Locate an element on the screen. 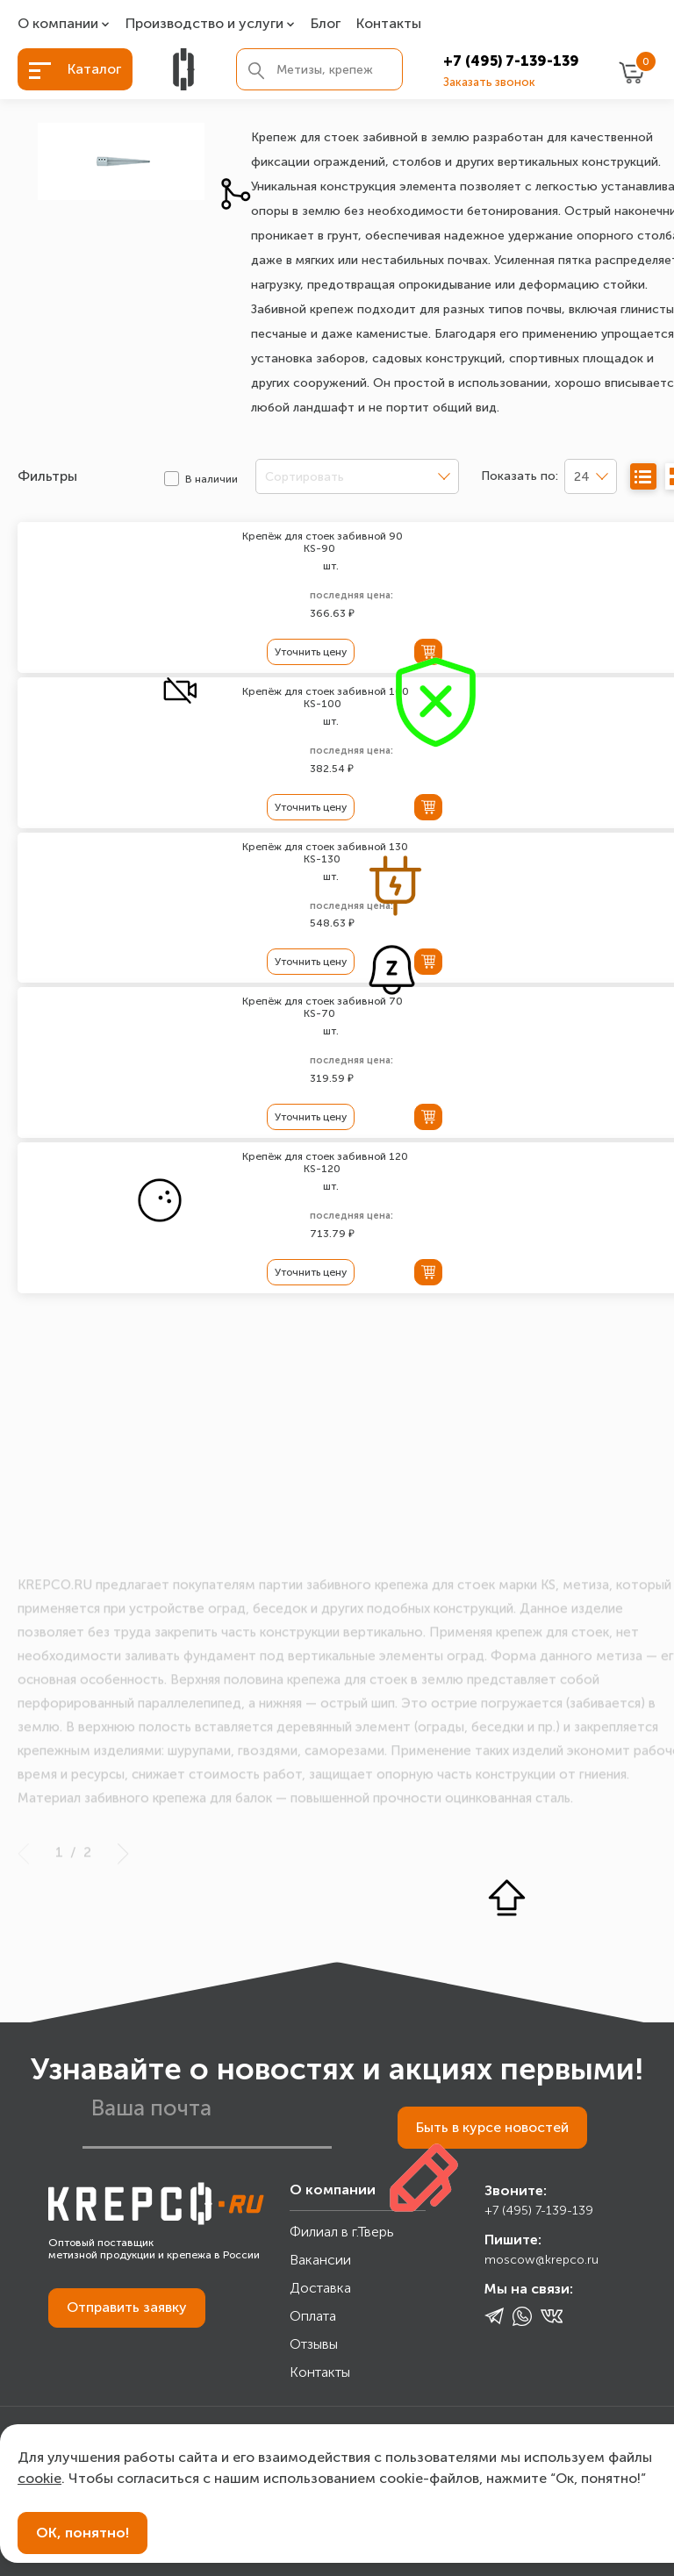 Image resolution: width=674 pixels, height=2576 pixels. merge branches in version control is located at coordinates (233, 194).